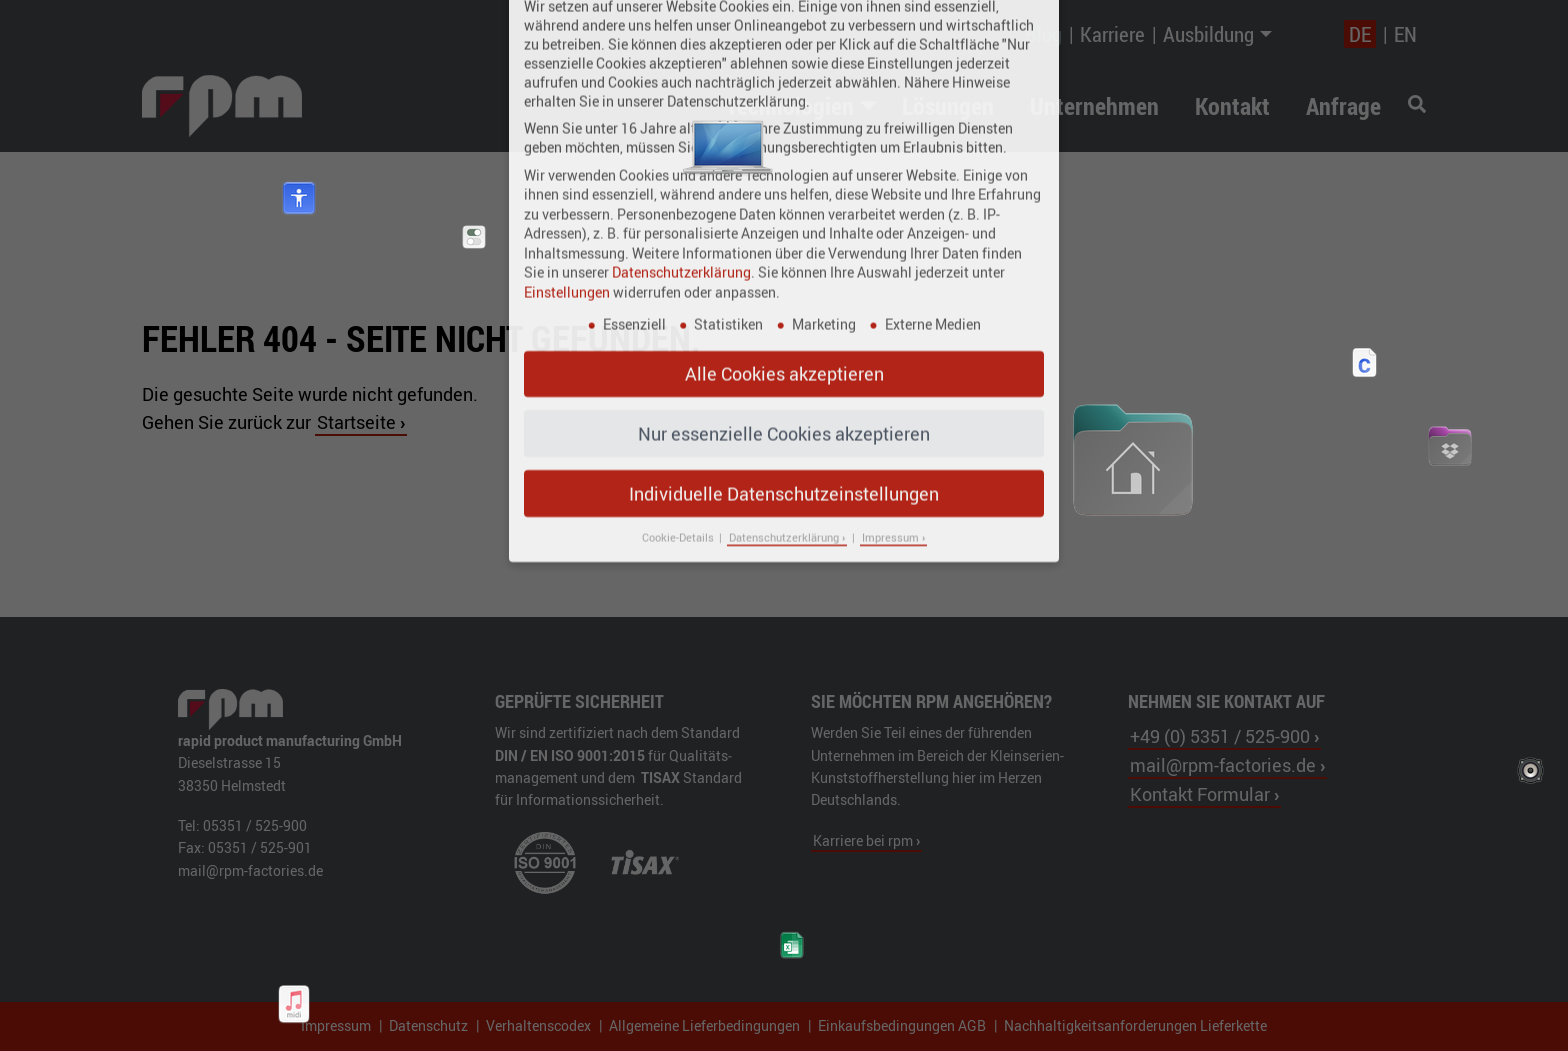 The width and height of the screenshot is (1568, 1051). What do you see at coordinates (792, 945) in the screenshot?
I see `open a microsoft excel spreadsheet file` at bounding box center [792, 945].